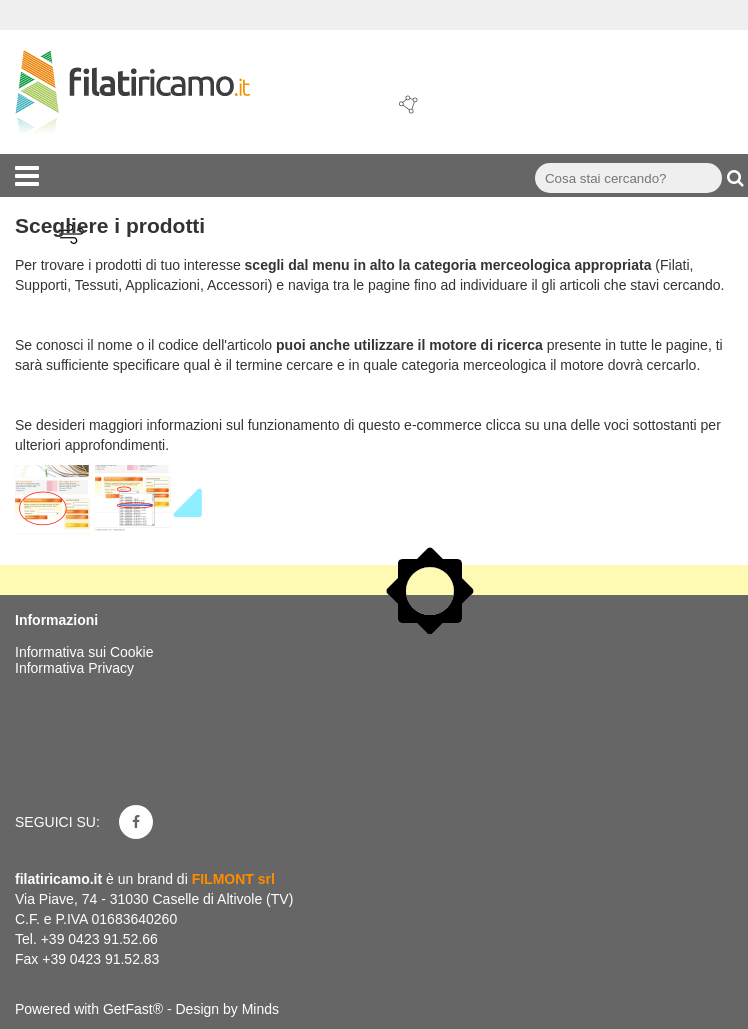 The image size is (748, 1029). Describe the element at coordinates (408, 104) in the screenshot. I see `create a polygon shape or selection` at that location.